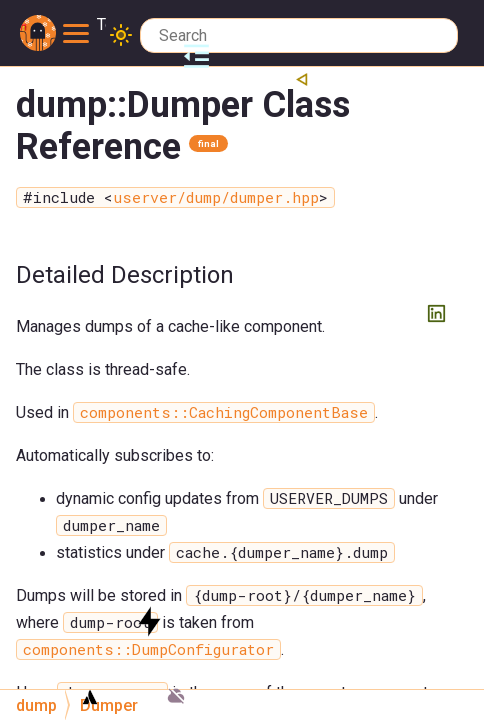 The image size is (484, 720). I want to click on decrease text indentation, so click(196, 55).